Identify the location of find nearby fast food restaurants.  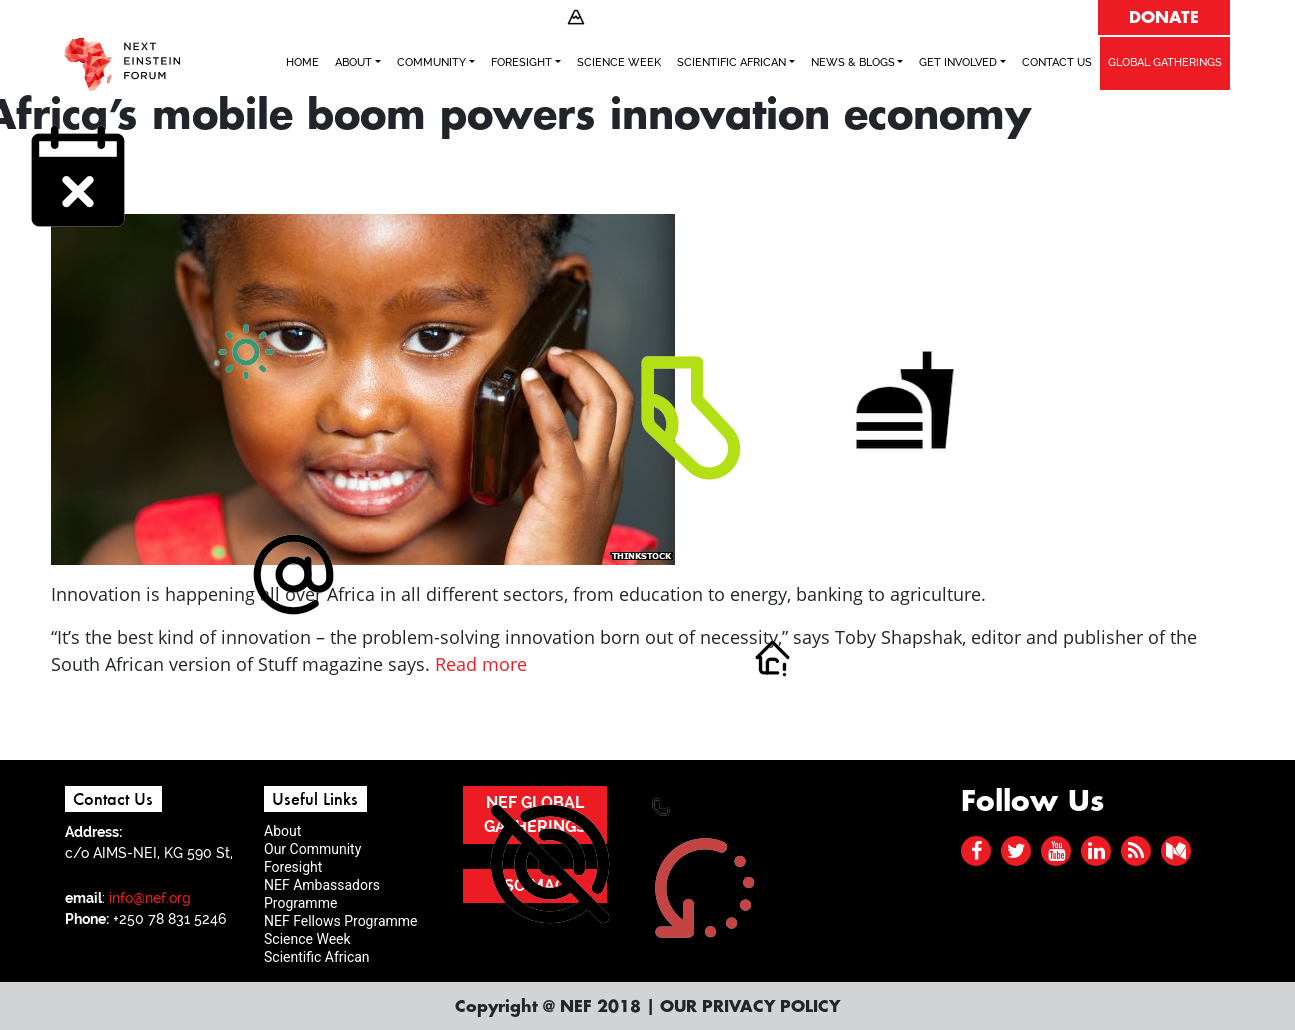
(905, 400).